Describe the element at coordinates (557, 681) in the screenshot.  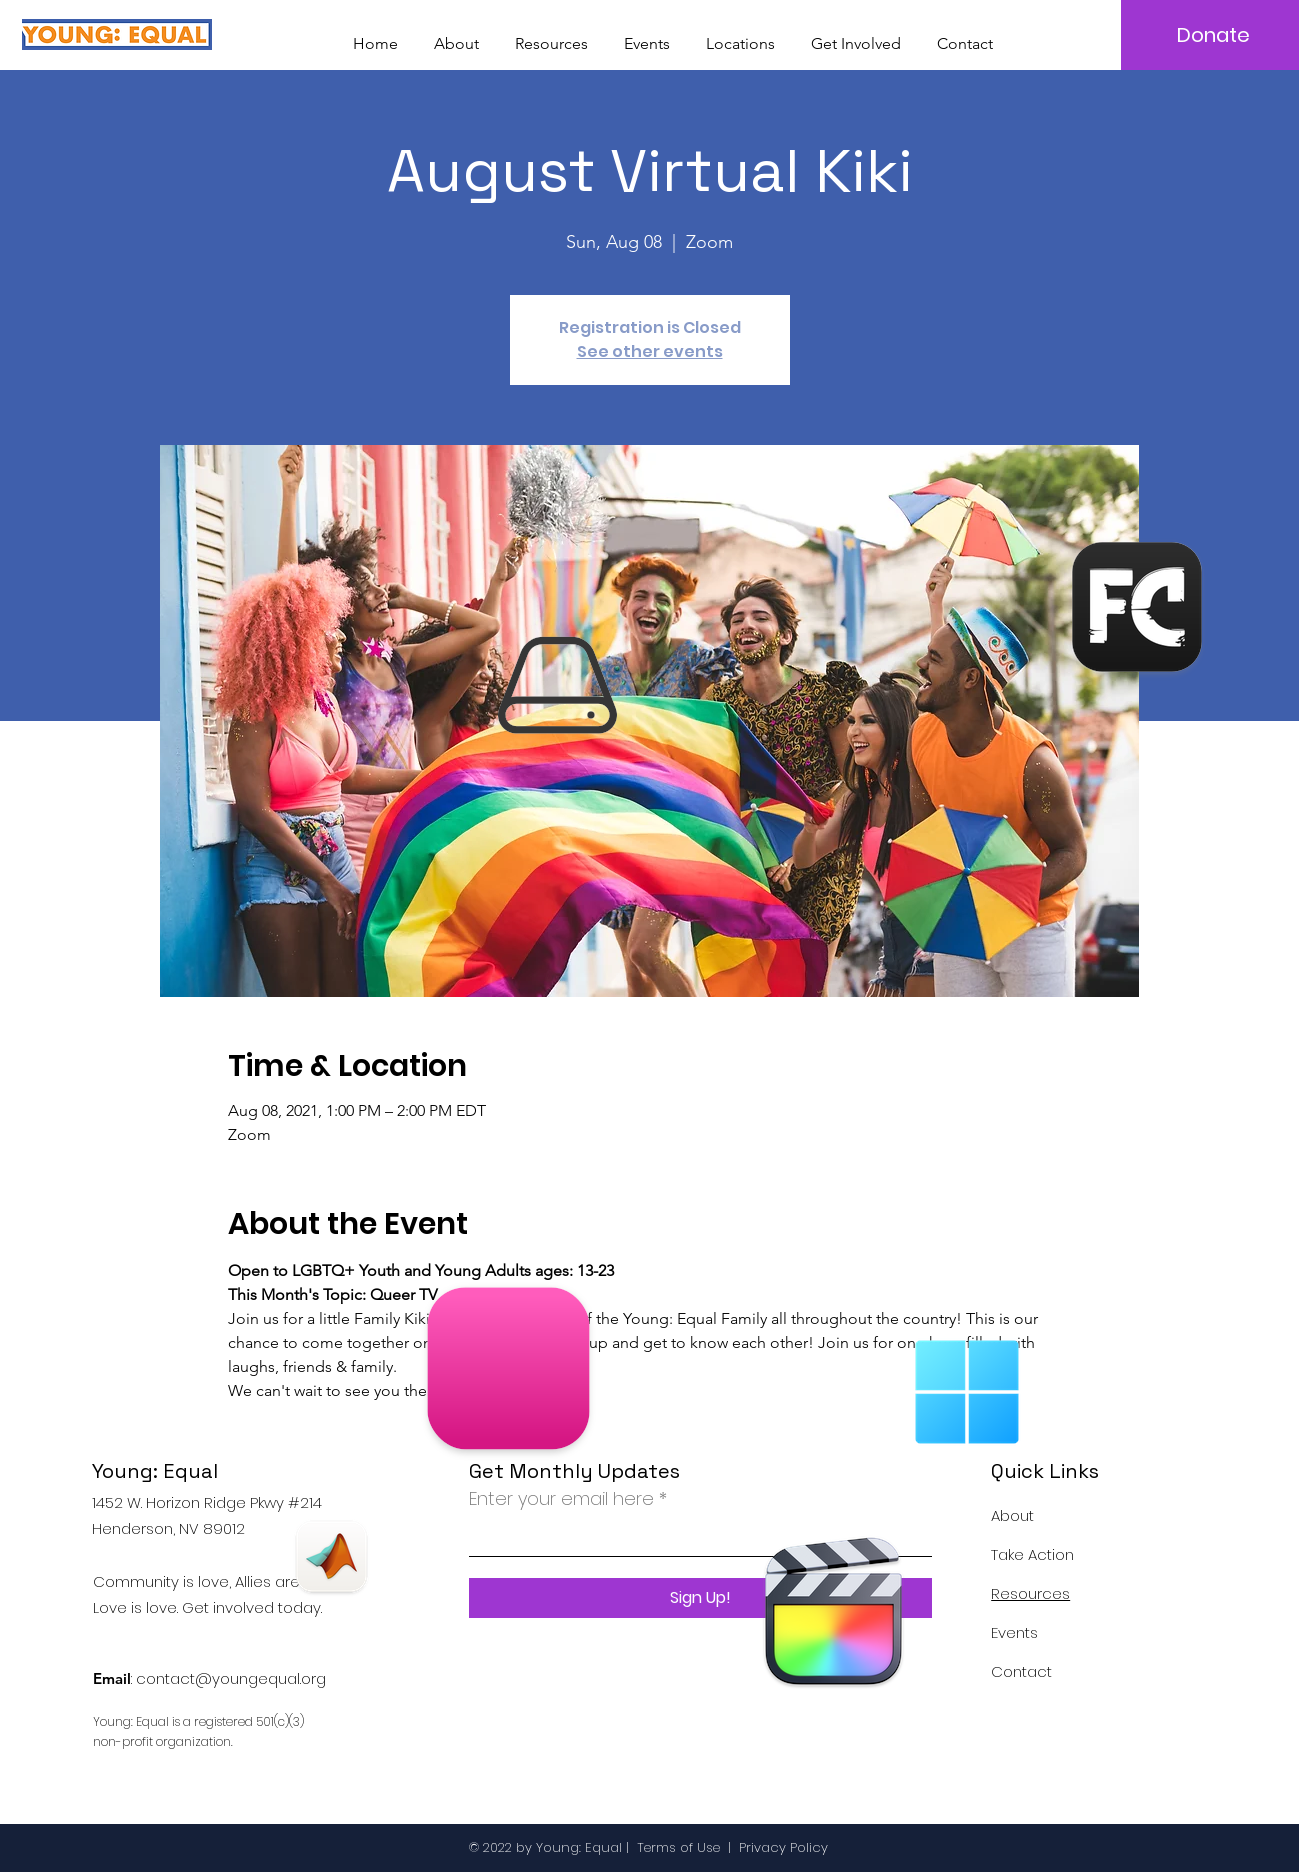
I see `eject or safely remove external drive` at that location.